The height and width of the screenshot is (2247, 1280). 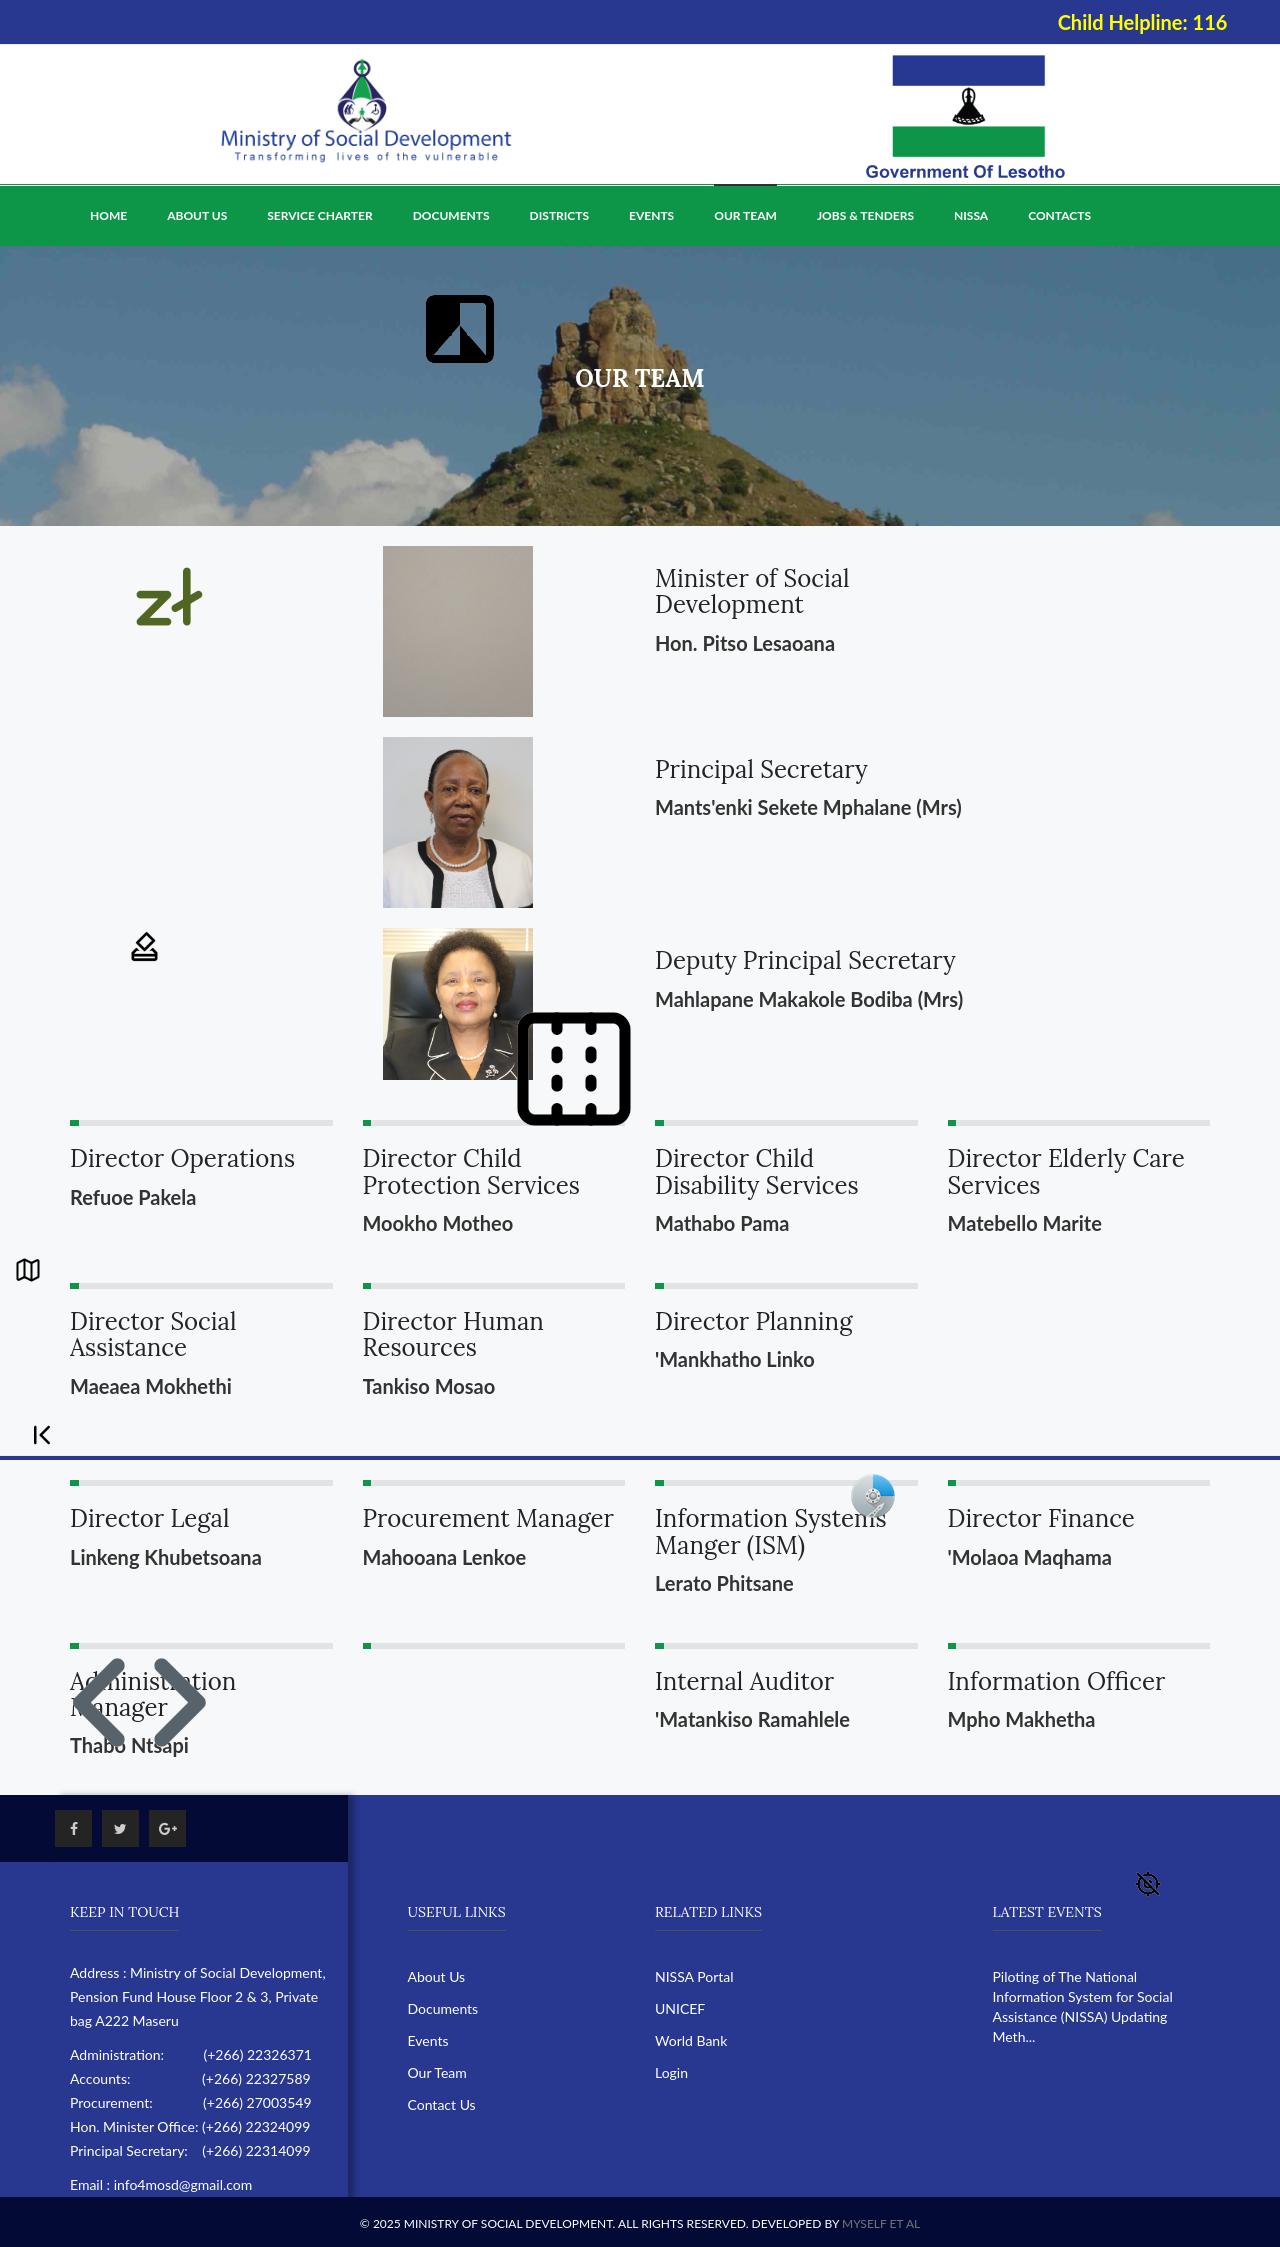 I want to click on expand or resize content horizontally, so click(x=139, y=1702).